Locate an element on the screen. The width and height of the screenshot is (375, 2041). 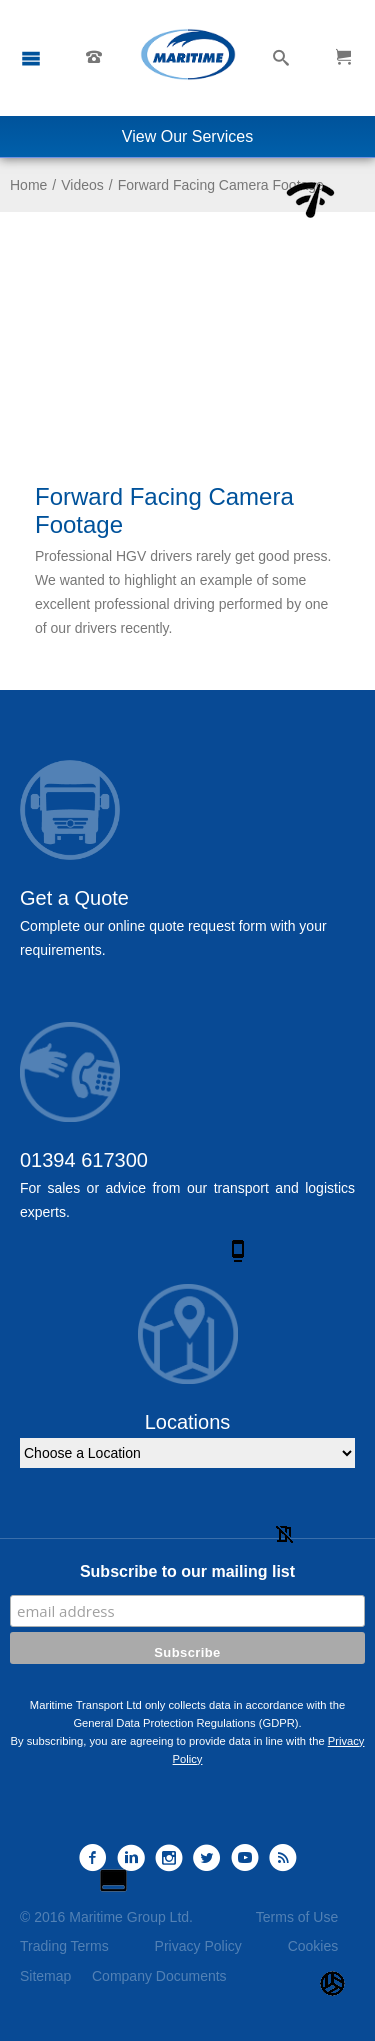
meeting room unavailable is located at coordinates (285, 1534).